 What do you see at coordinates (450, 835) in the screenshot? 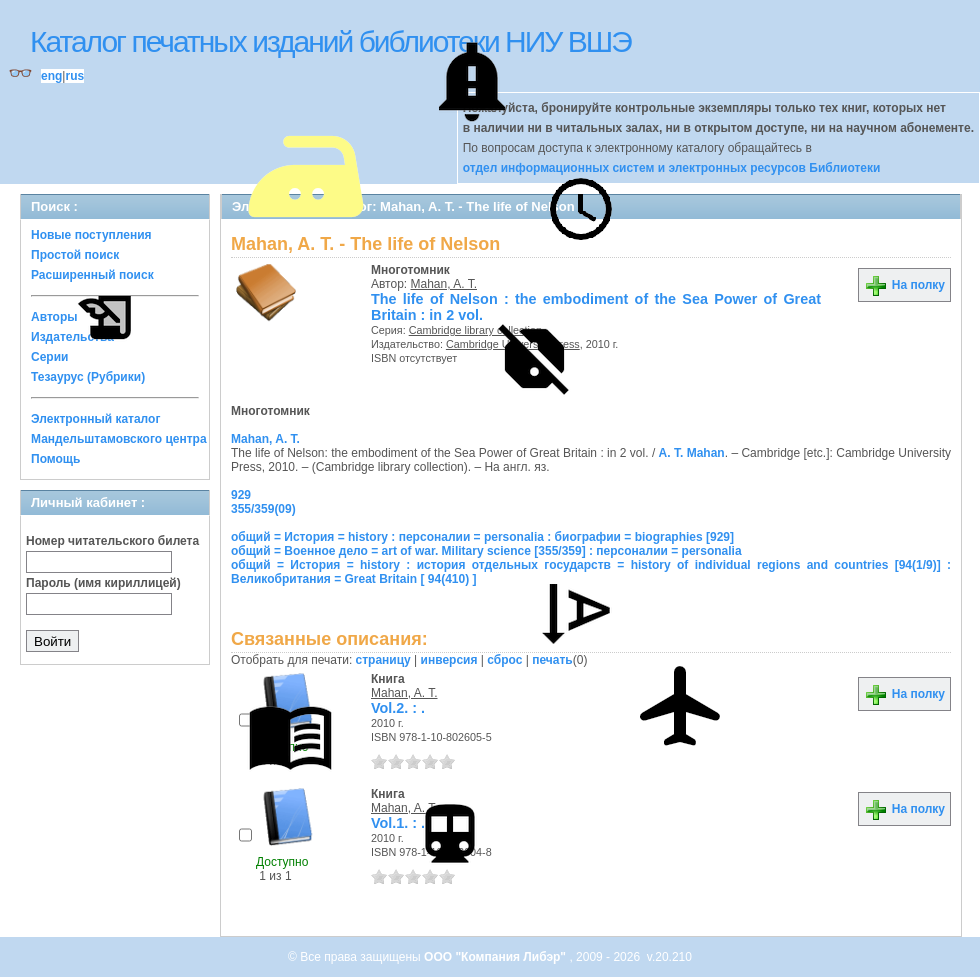
I see `get public transit directions` at bounding box center [450, 835].